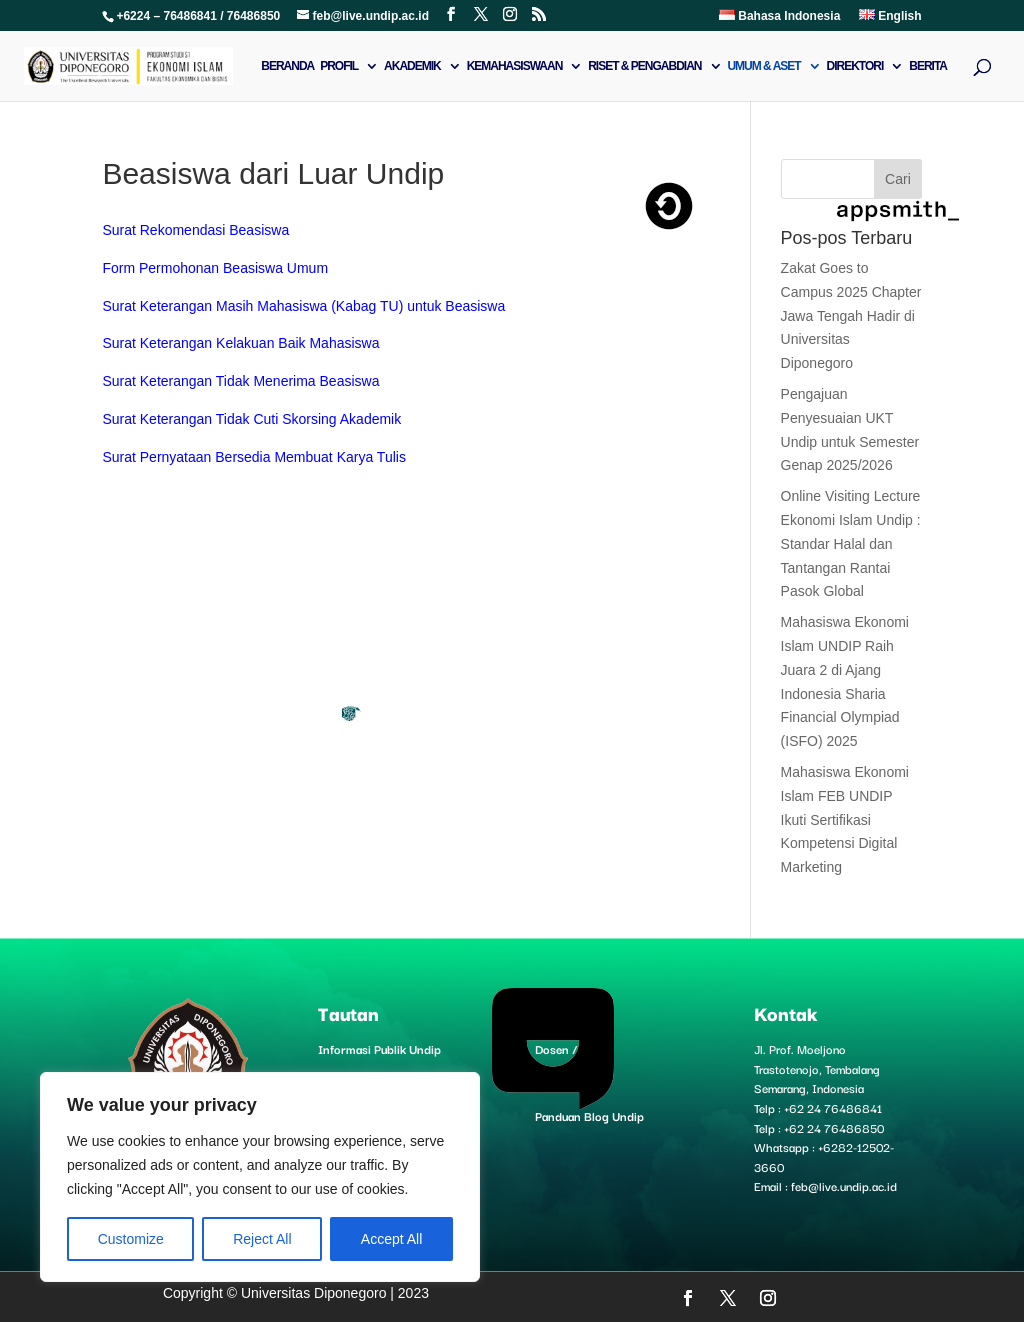 The height and width of the screenshot is (1322, 1024). I want to click on creative commons share-alike license indicator, so click(669, 206).